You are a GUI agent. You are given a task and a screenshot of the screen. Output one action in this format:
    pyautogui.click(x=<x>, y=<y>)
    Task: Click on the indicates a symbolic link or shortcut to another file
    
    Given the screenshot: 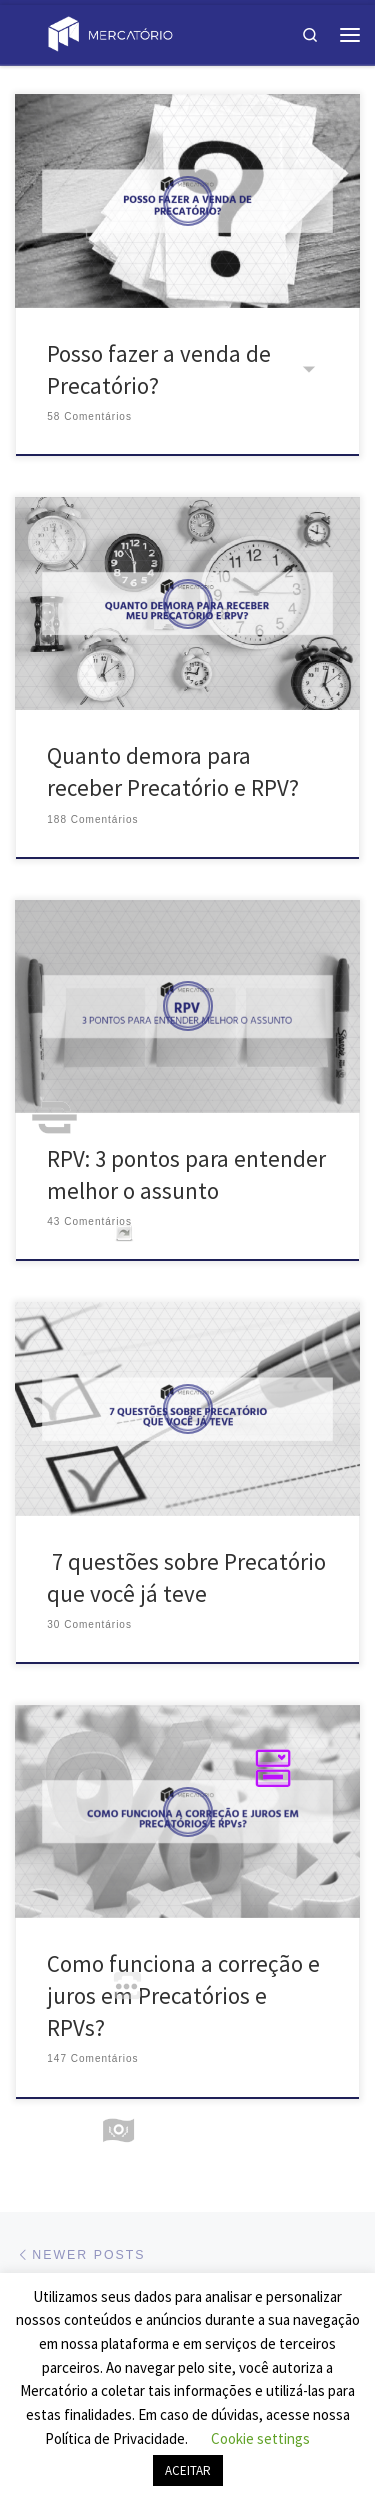 What is the action you would take?
    pyautogui.click(x=124, y=1233)
    